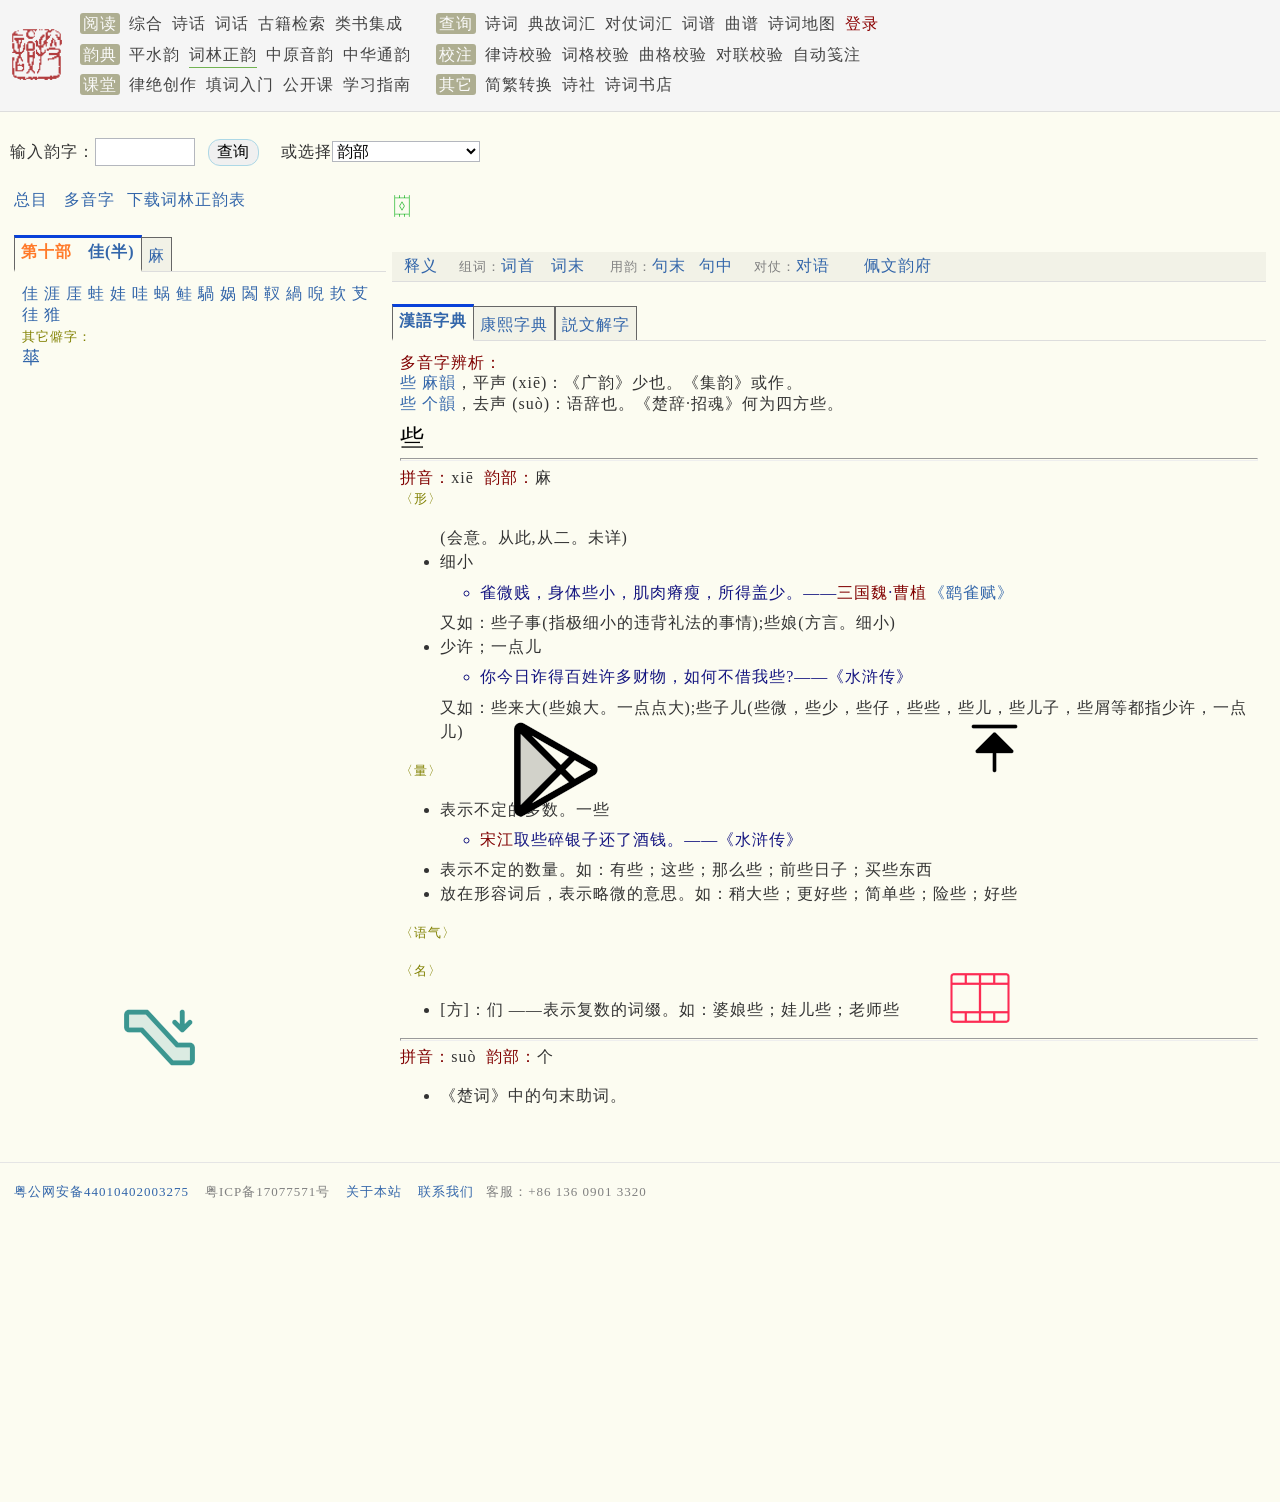 The height and width of the screenshot is (1502, 1280). What do you see at coordinates (547, 769) in the screenshot?
I see `open the google play store` at bounding box center [547, 769].